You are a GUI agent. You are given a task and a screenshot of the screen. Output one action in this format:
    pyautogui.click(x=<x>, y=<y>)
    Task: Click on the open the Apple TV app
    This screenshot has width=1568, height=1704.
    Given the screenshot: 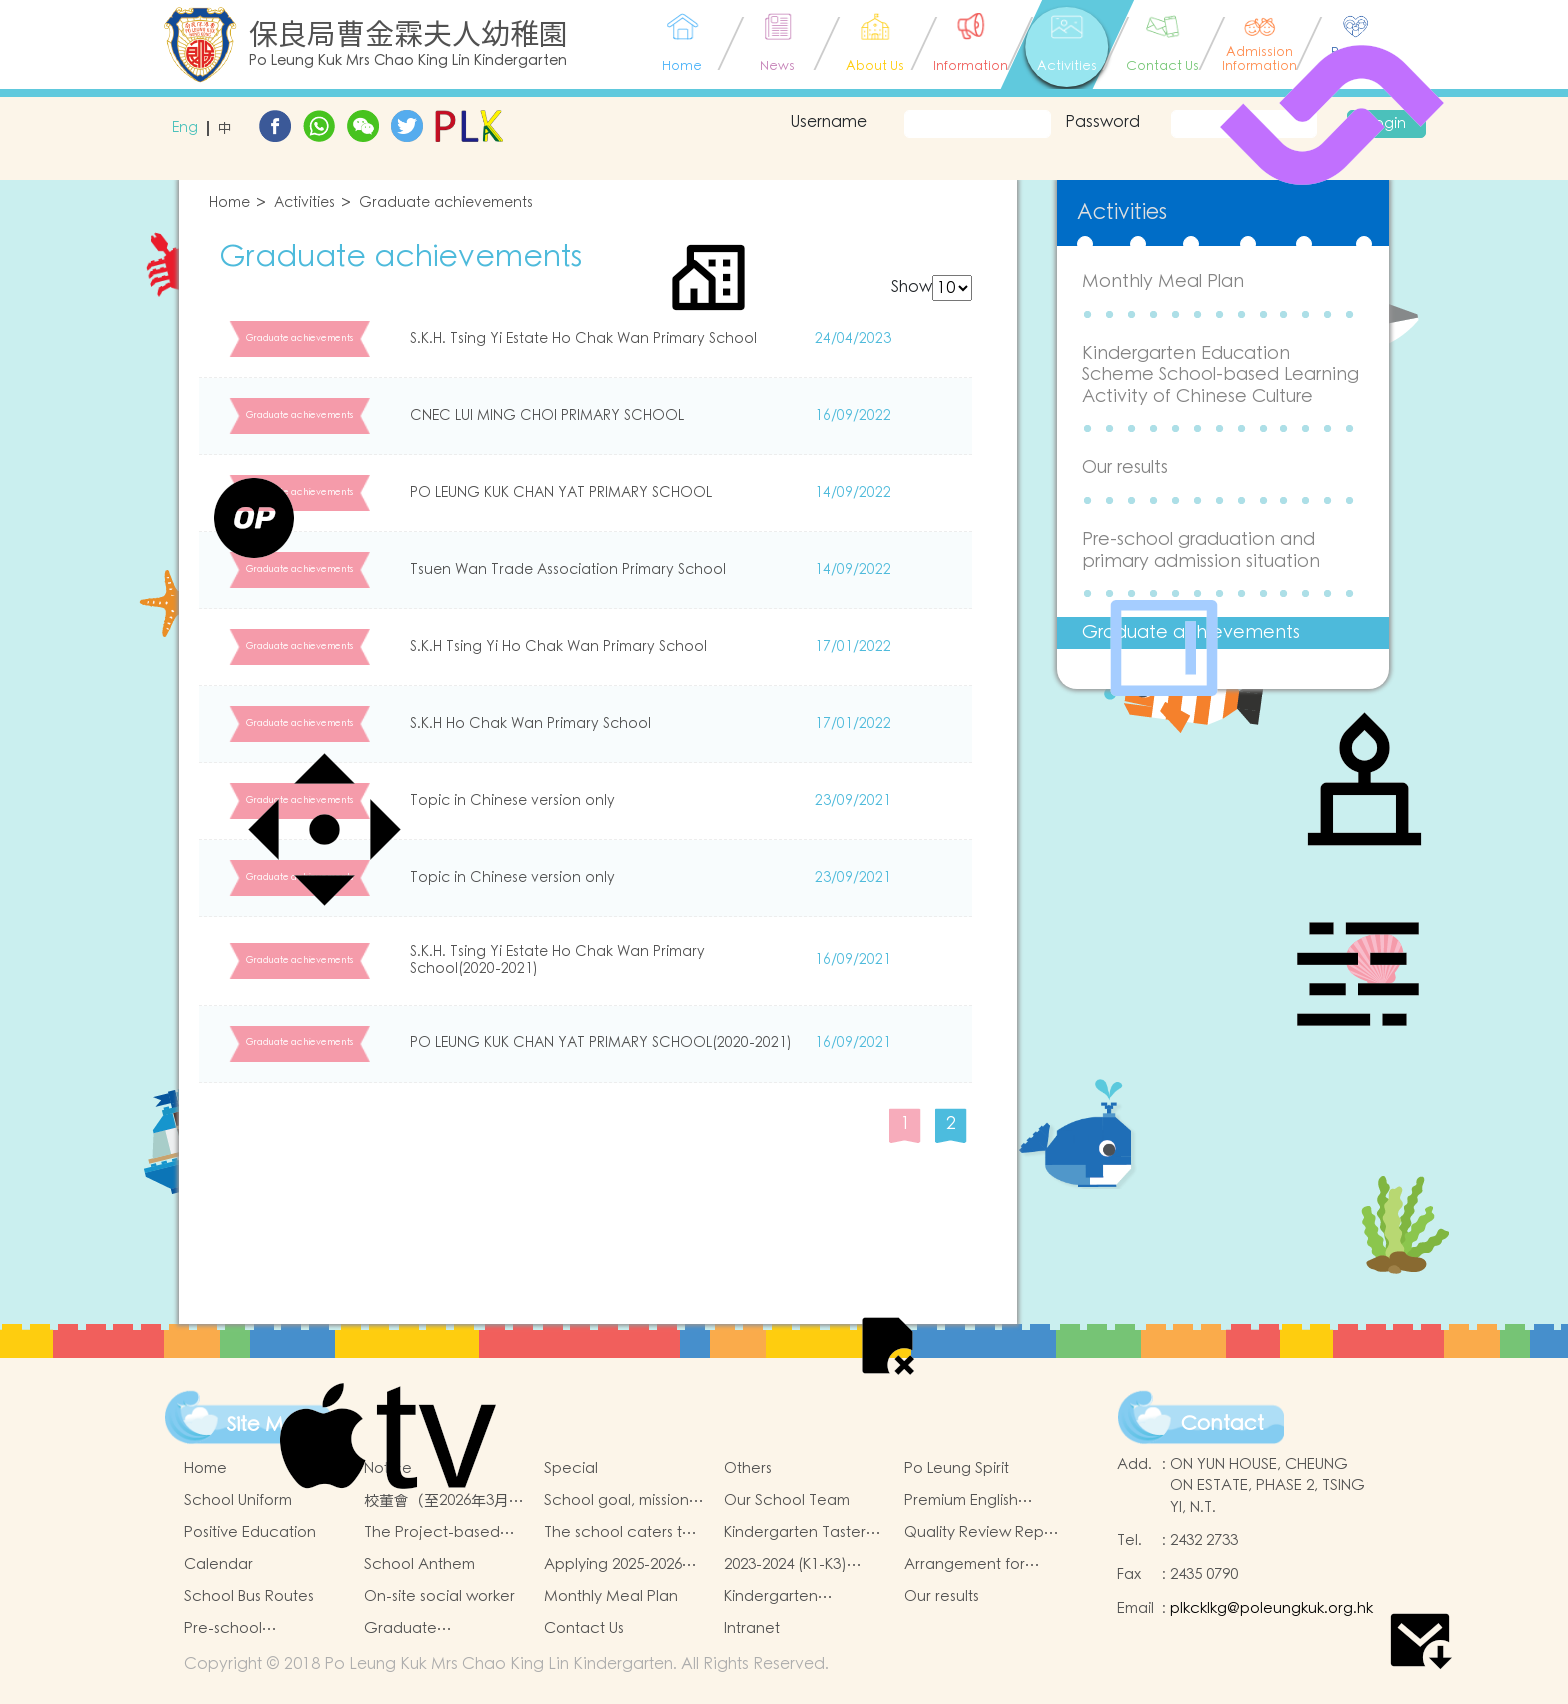 What is the action you would take?
    pyautogui.click(x=388, y=1436)
    